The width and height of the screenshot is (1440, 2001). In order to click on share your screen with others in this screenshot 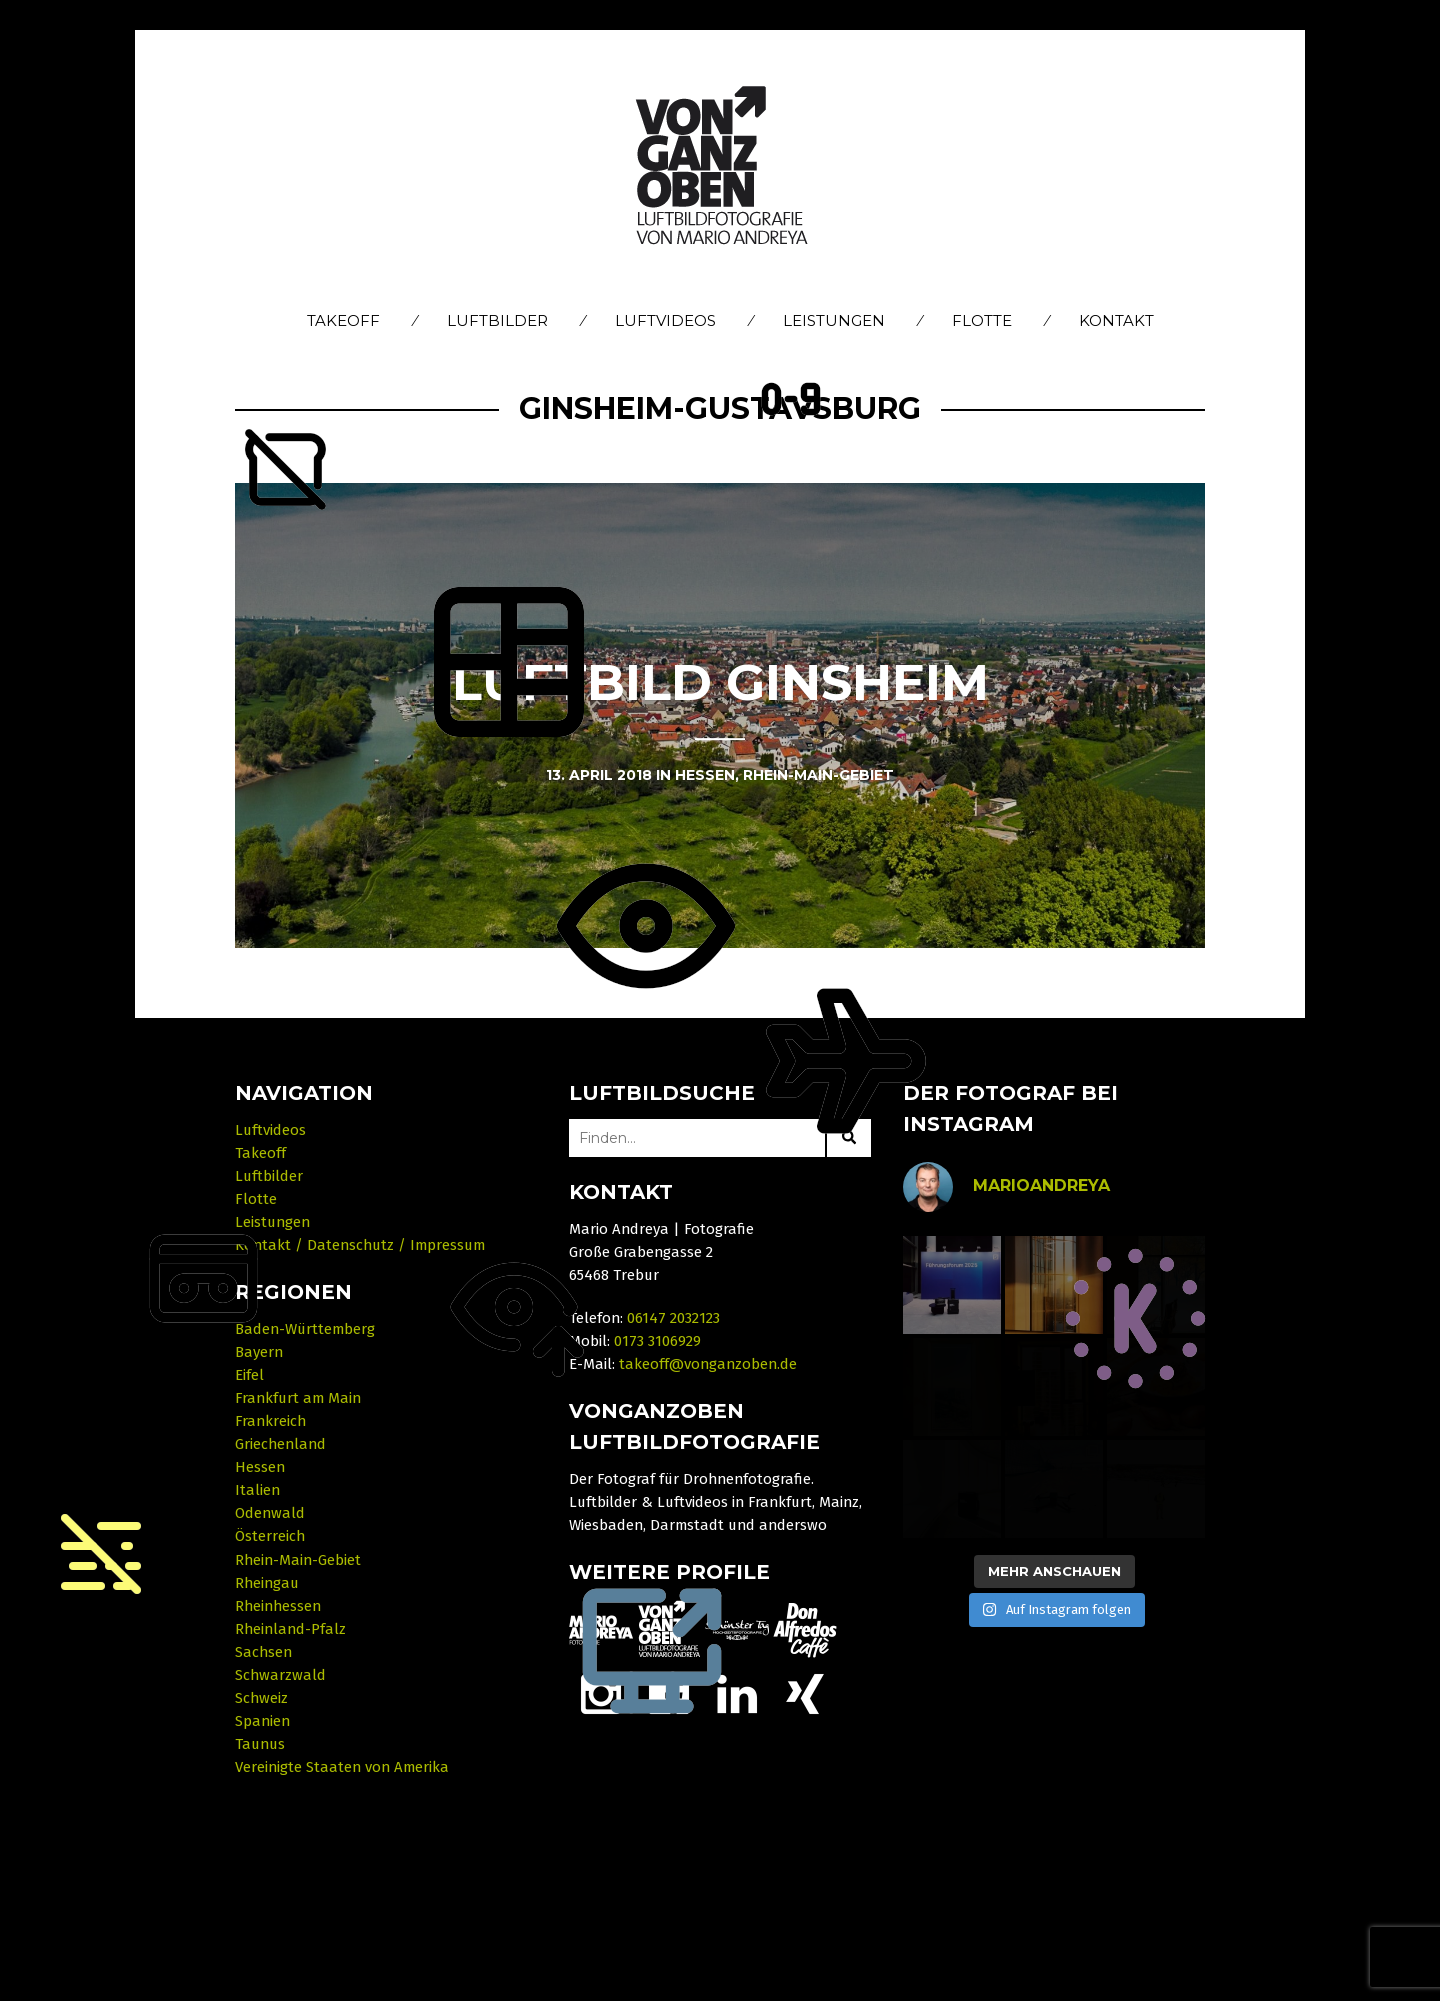, I will do `click(652, 1651)`.